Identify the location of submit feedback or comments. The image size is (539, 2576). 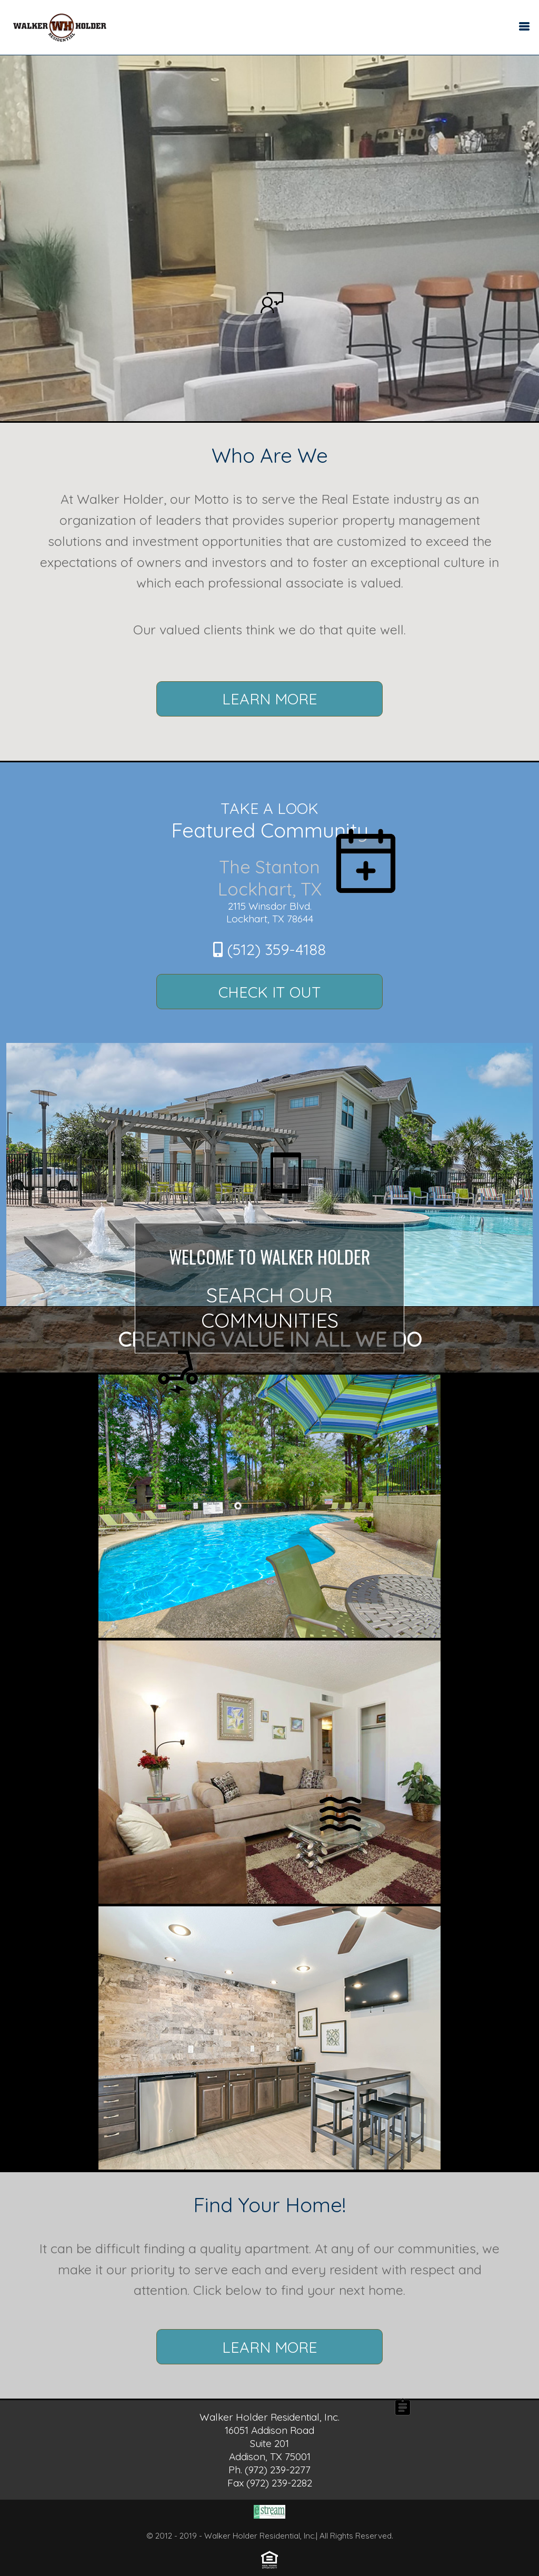
(273, 303).